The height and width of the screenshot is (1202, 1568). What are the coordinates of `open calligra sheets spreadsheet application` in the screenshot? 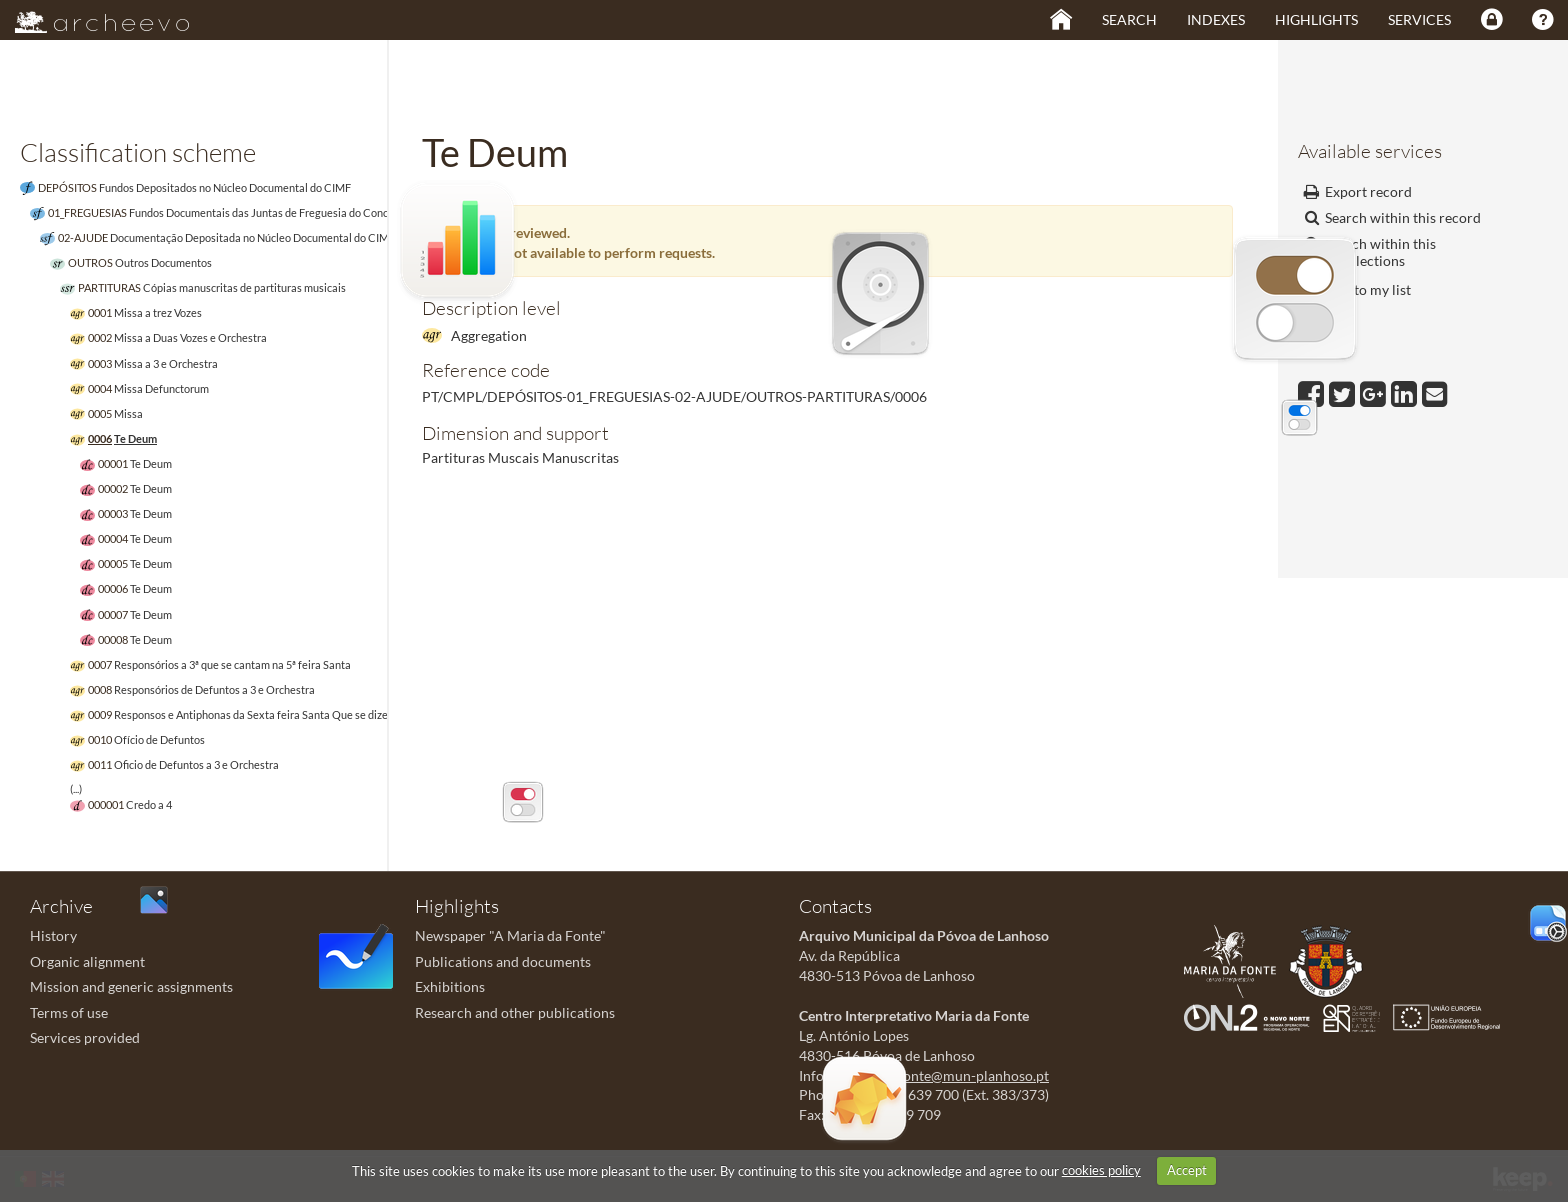 It's located at (457, 240).